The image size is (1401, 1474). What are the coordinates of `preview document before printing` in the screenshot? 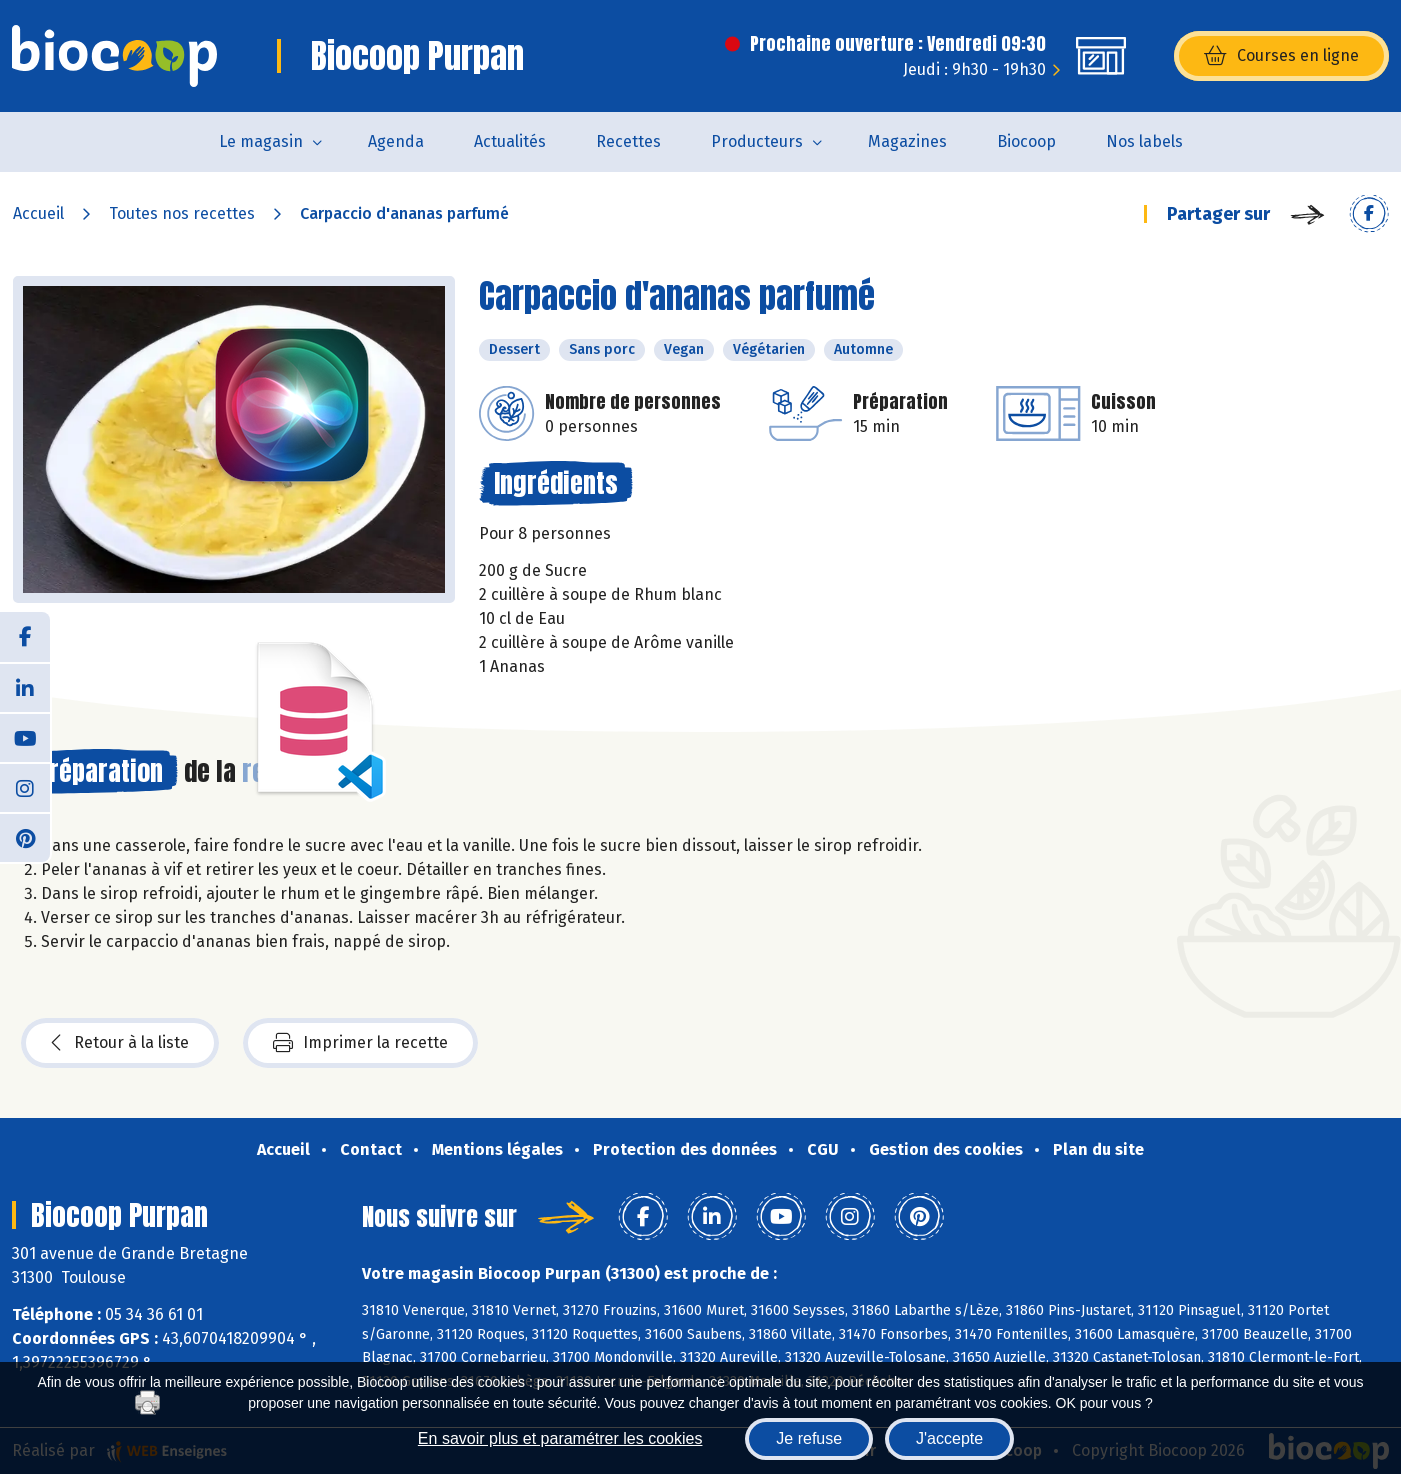 It's located at (147, 1402).